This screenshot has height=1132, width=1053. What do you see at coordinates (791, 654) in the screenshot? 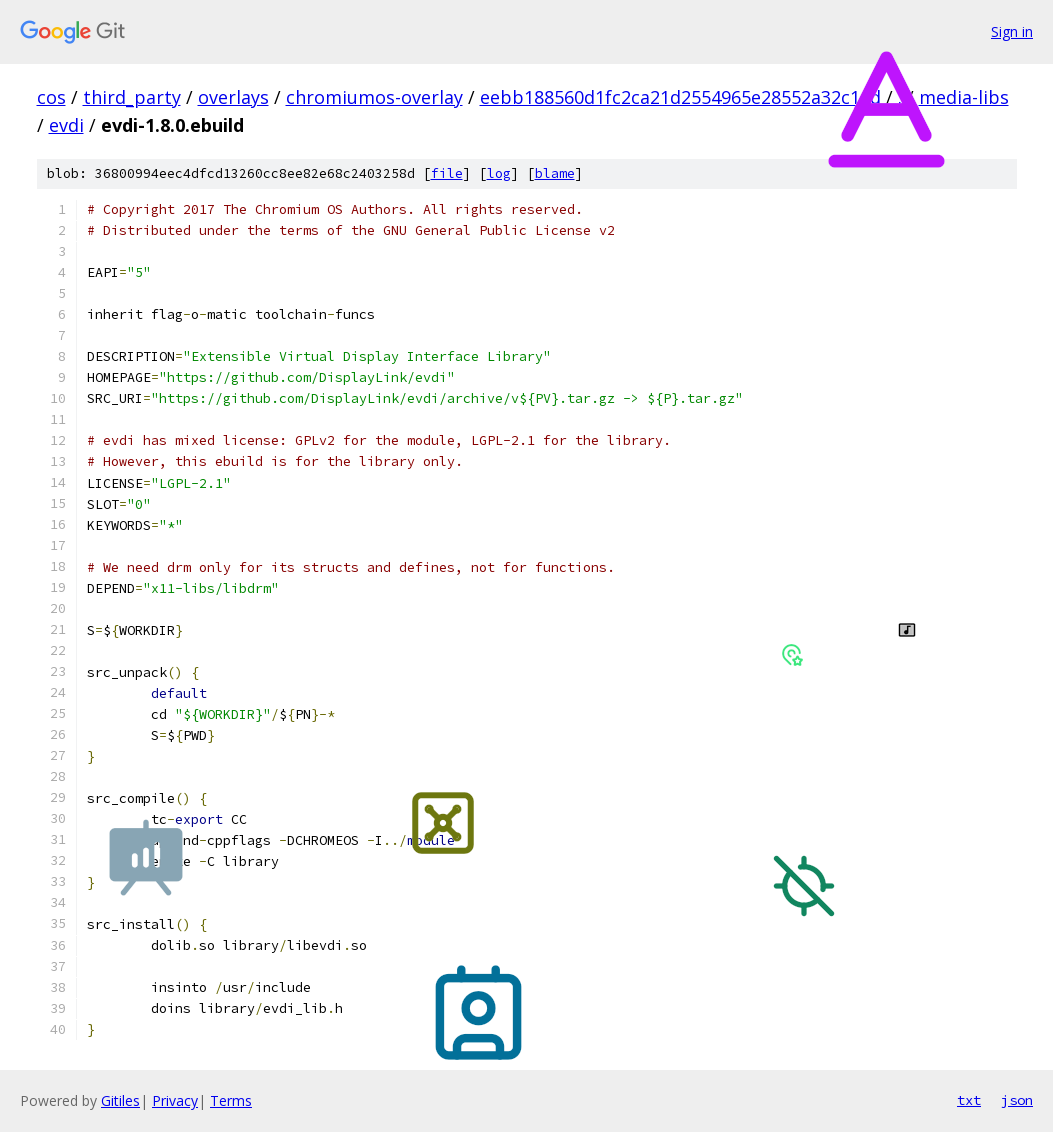
I see `mark a location as favorite` at bounding box center [791, 654].